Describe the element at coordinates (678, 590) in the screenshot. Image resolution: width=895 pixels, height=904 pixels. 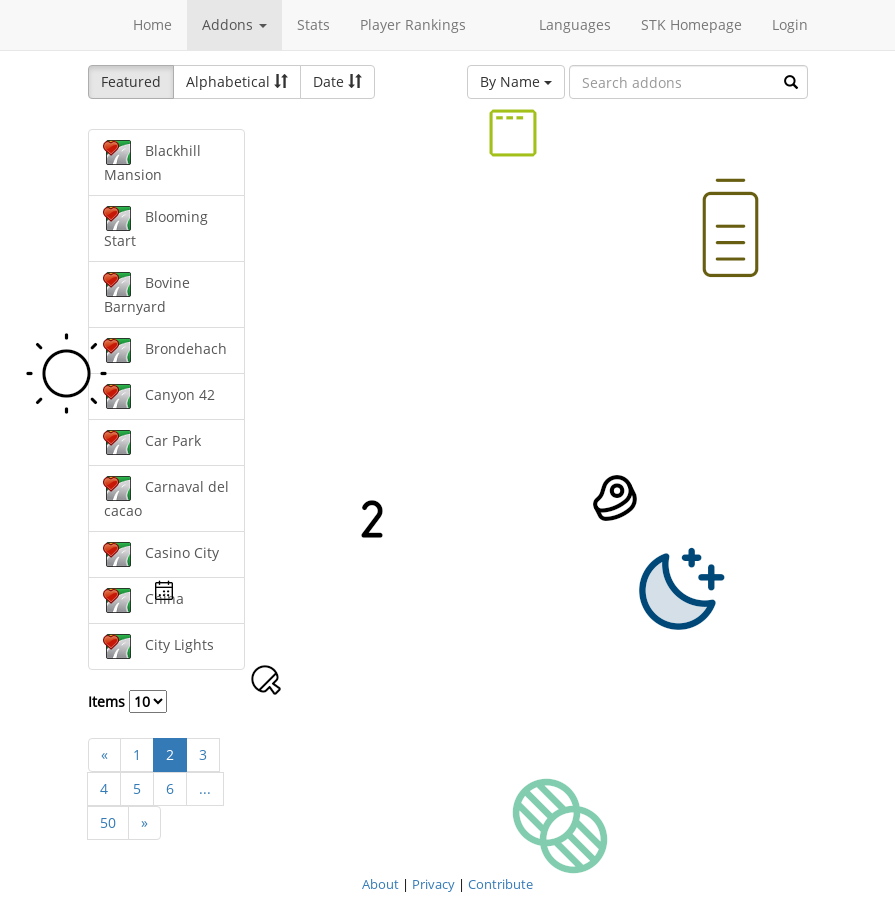
I see `toggle dark mode or night theme` at that location.